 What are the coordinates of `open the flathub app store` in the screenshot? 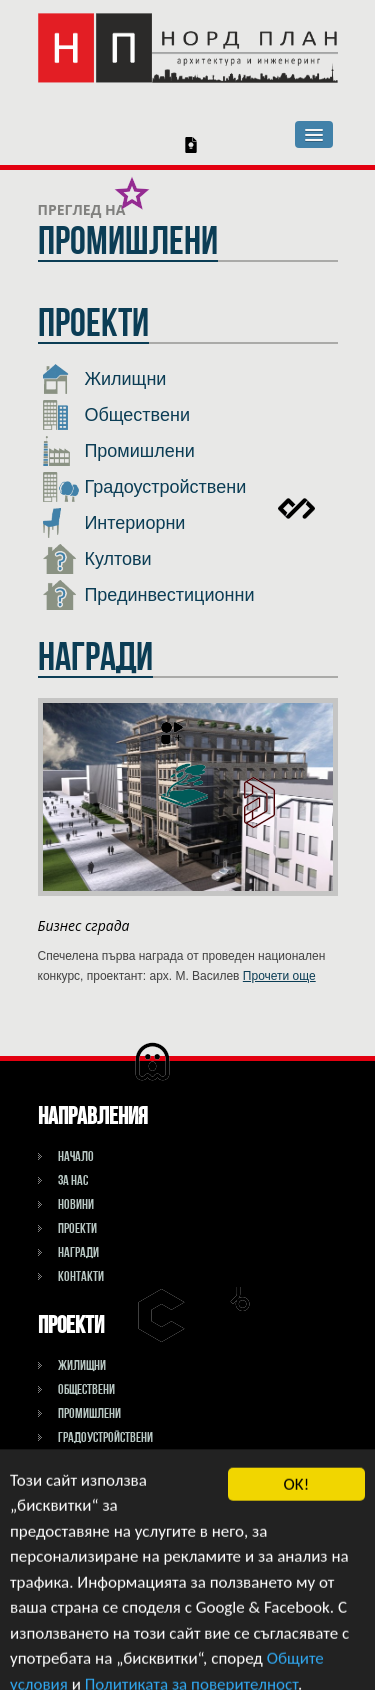 It's located at (172, 733).